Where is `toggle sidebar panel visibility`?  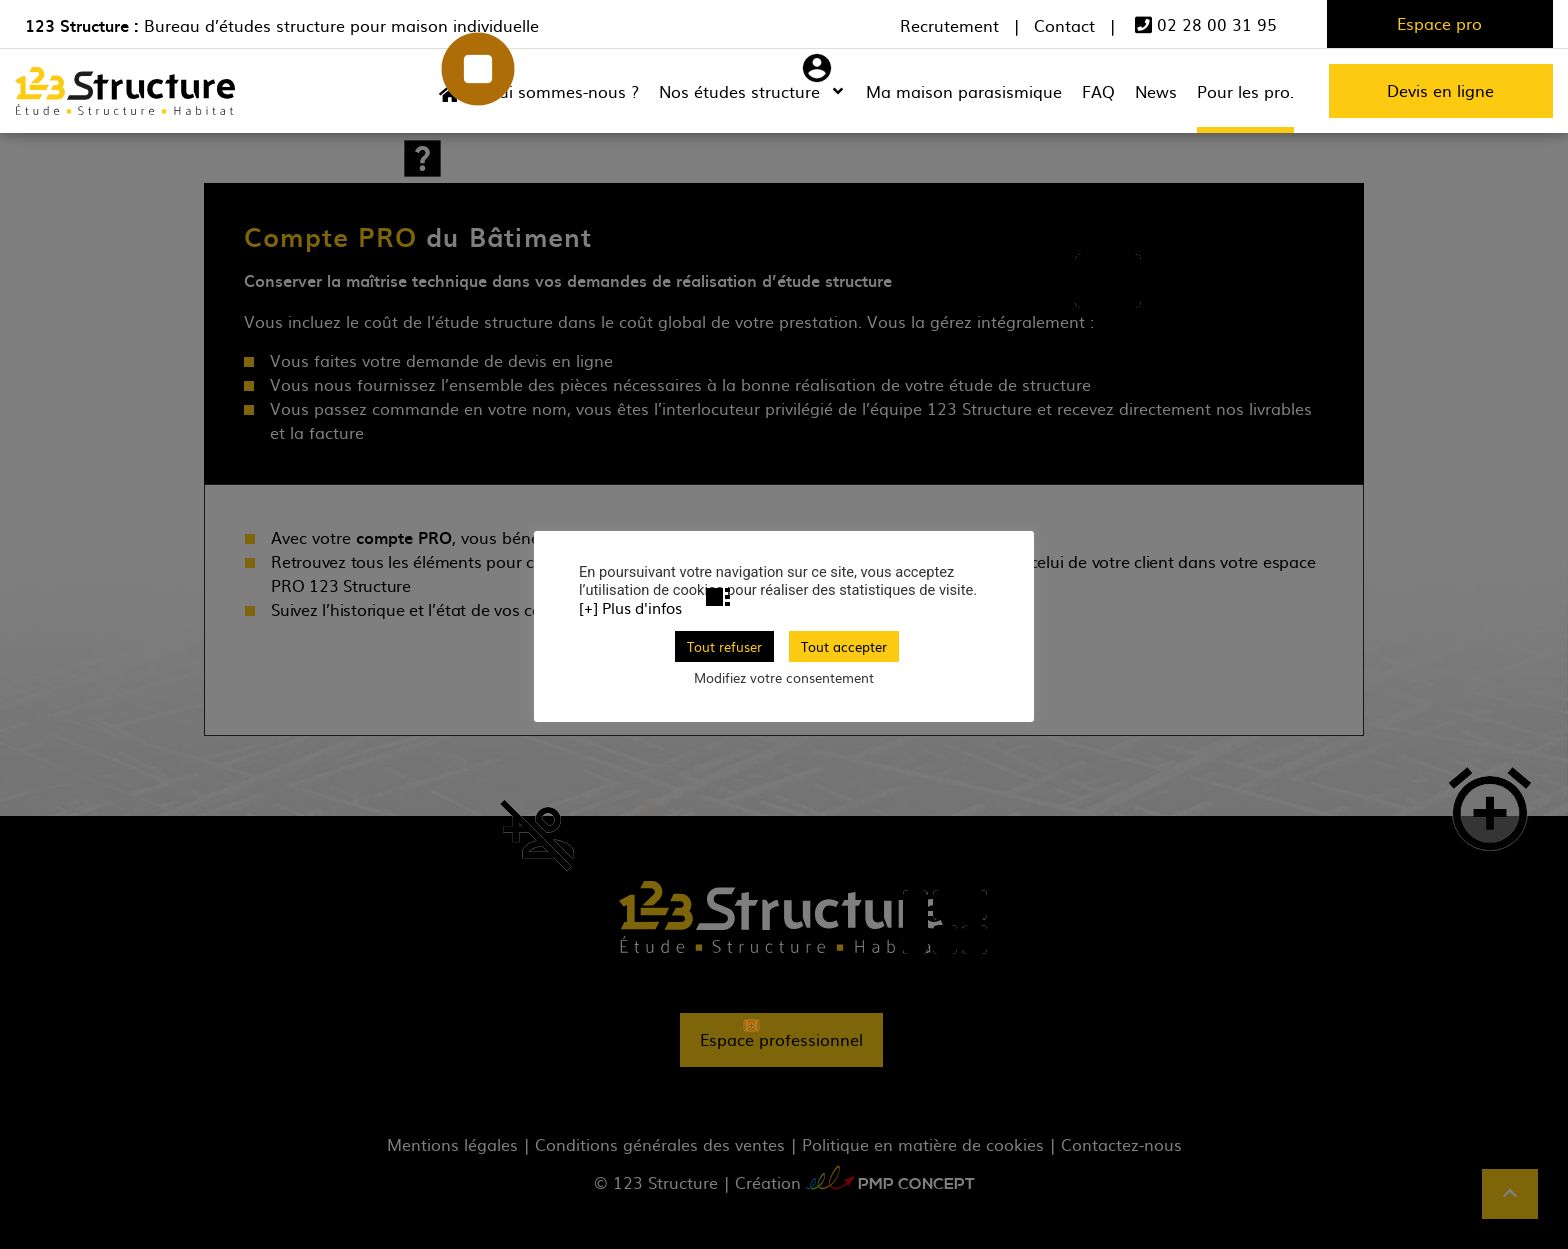 toggle sidebar panel visibility is located at coordinates (718, 597).